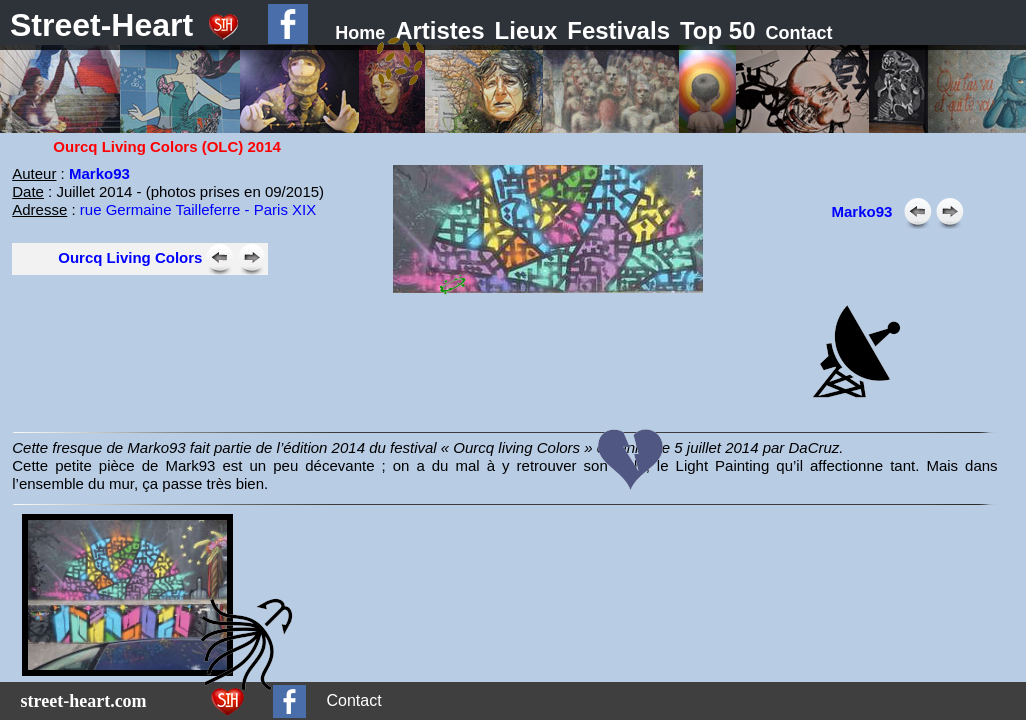  What do you see at coordinates (400, 61) in the screenshot?
I see `sesame seeds ingredient or allergen indicator` at bounding box center [400, 61].